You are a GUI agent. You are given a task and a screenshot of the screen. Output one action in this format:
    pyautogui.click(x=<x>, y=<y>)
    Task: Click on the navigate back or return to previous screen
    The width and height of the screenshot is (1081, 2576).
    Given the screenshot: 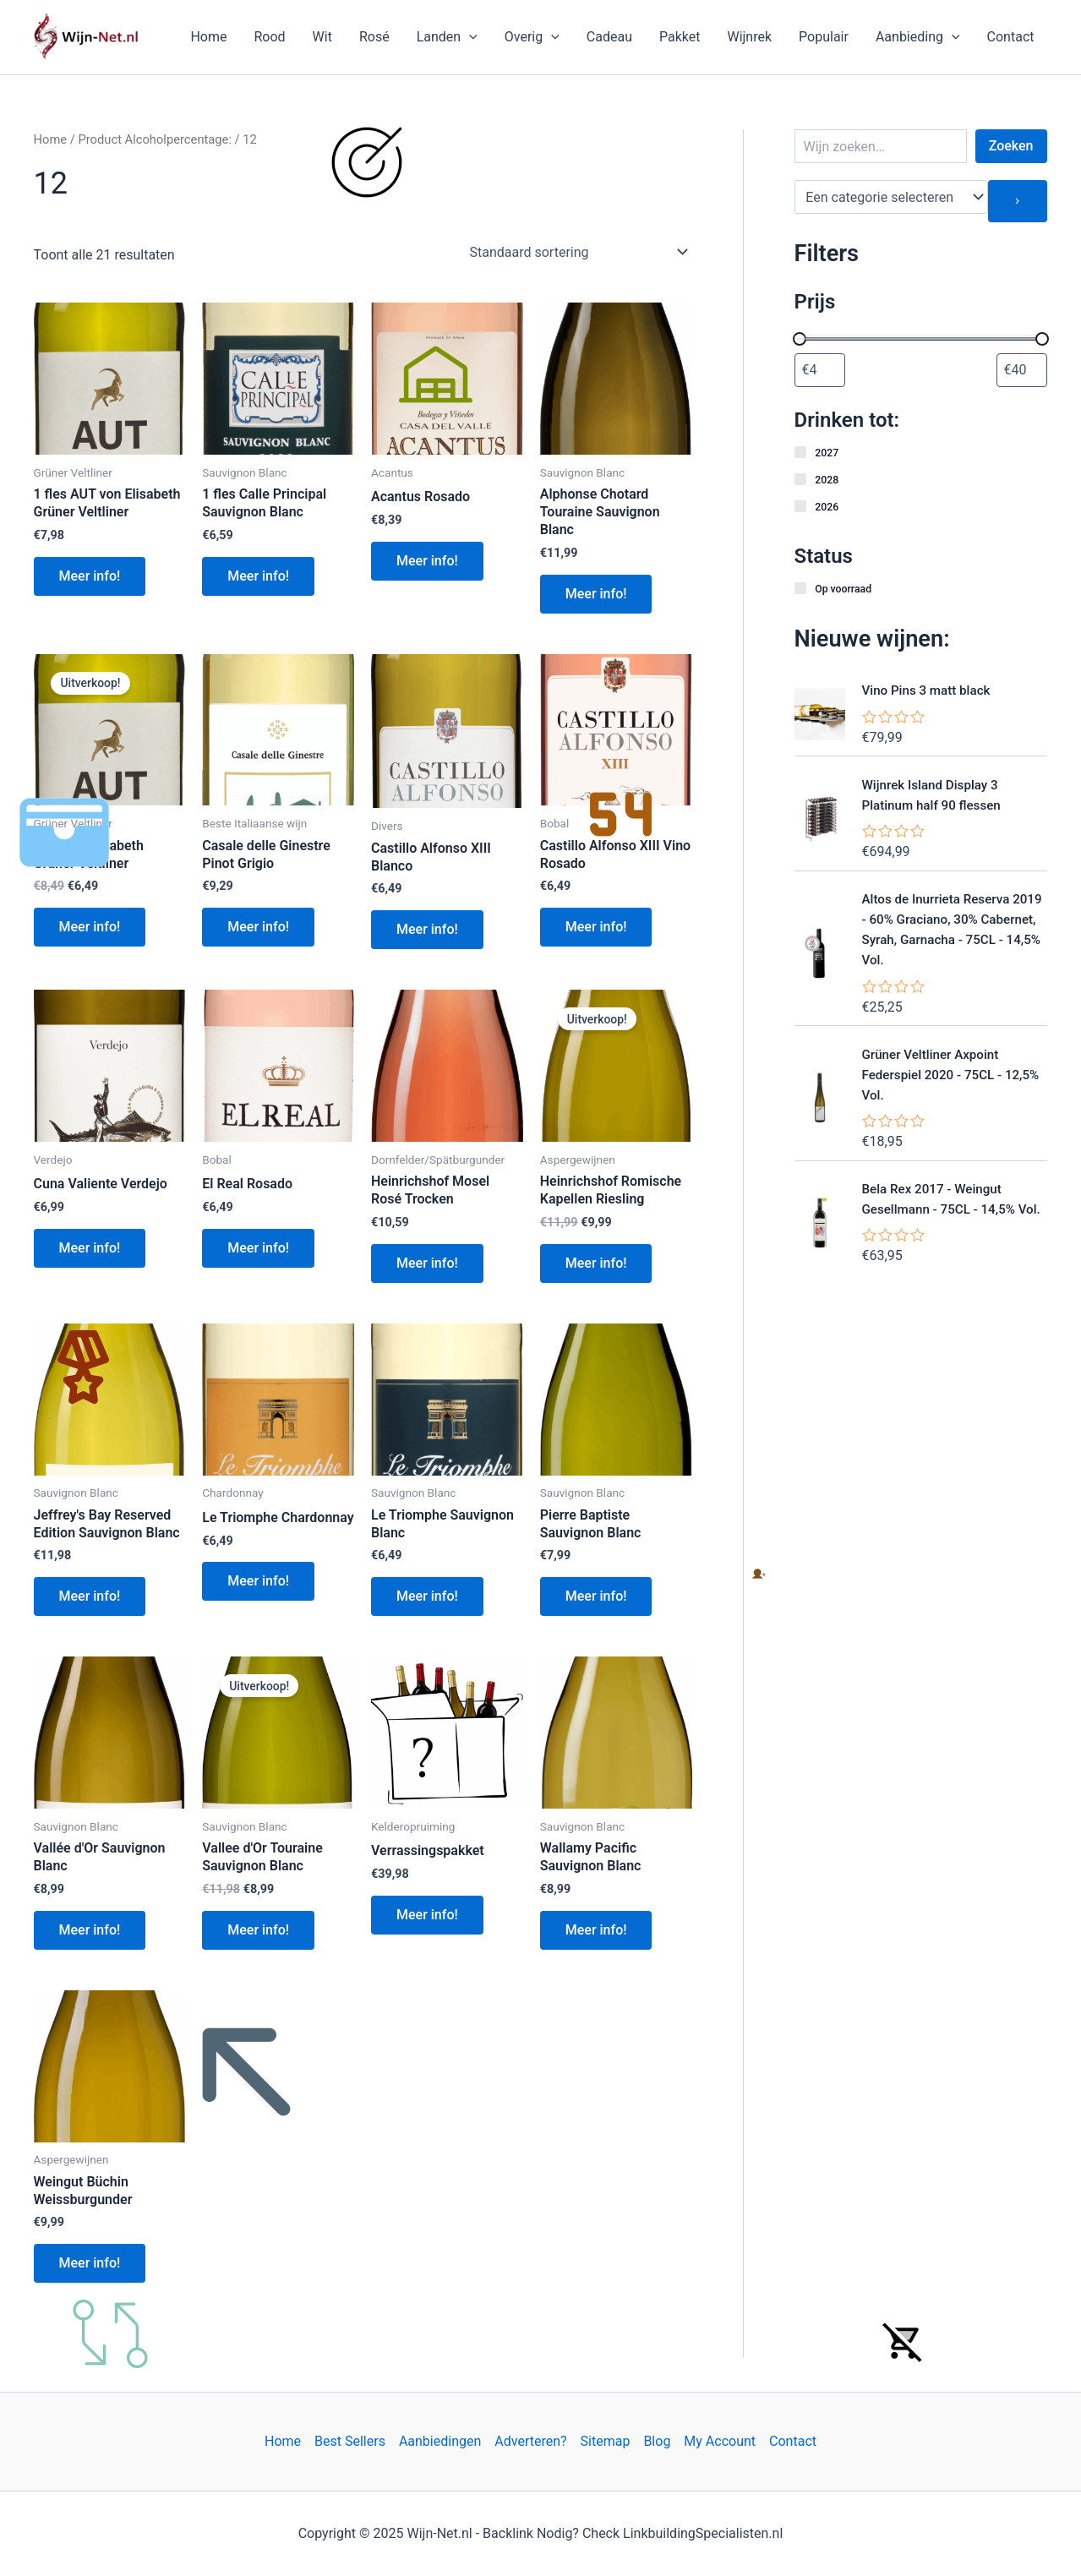 What is the action you would take?
    pyautogui.click(x=246, y=2071)
    